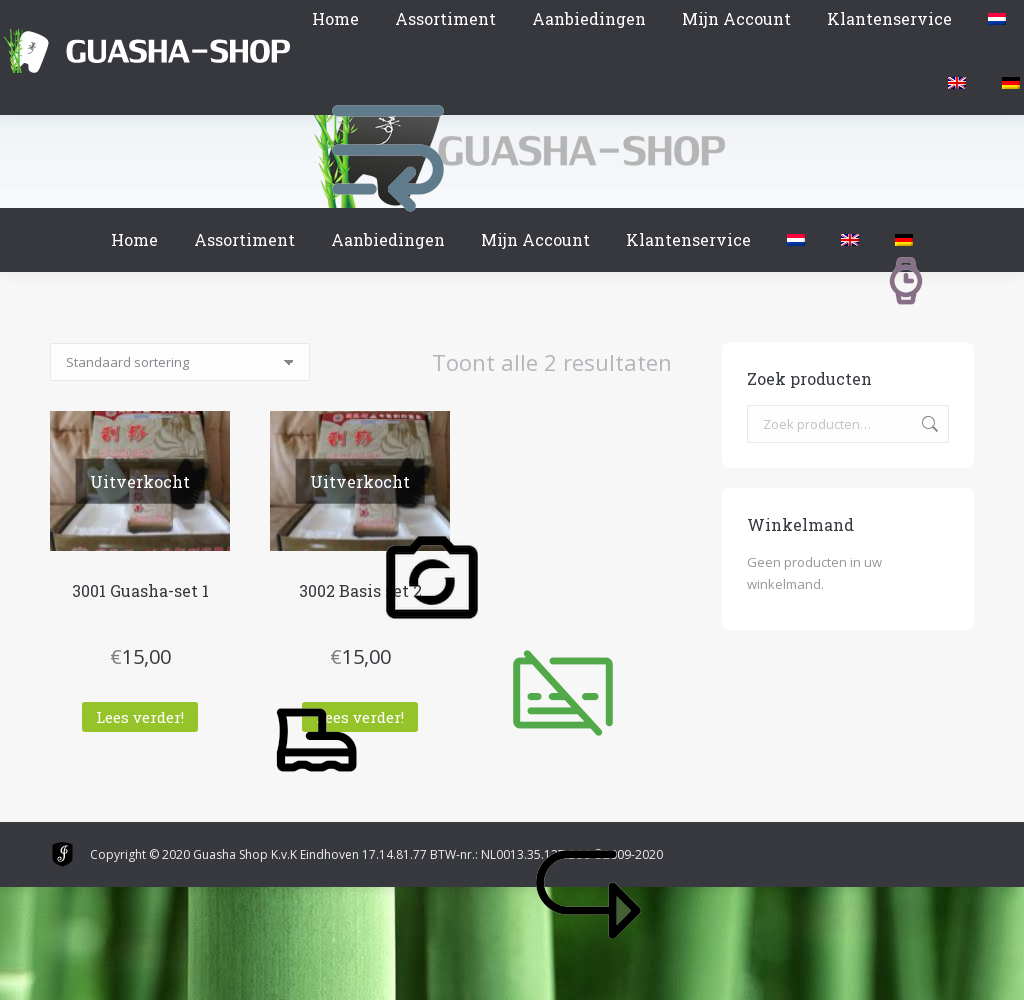 Image resolution: width=1024 pixels, height=1000 pixels. What do you see at coordinates (432, 582) in the screenshot?
I see `enable party mode for shared photo capture` at bounding box center [432, 582].